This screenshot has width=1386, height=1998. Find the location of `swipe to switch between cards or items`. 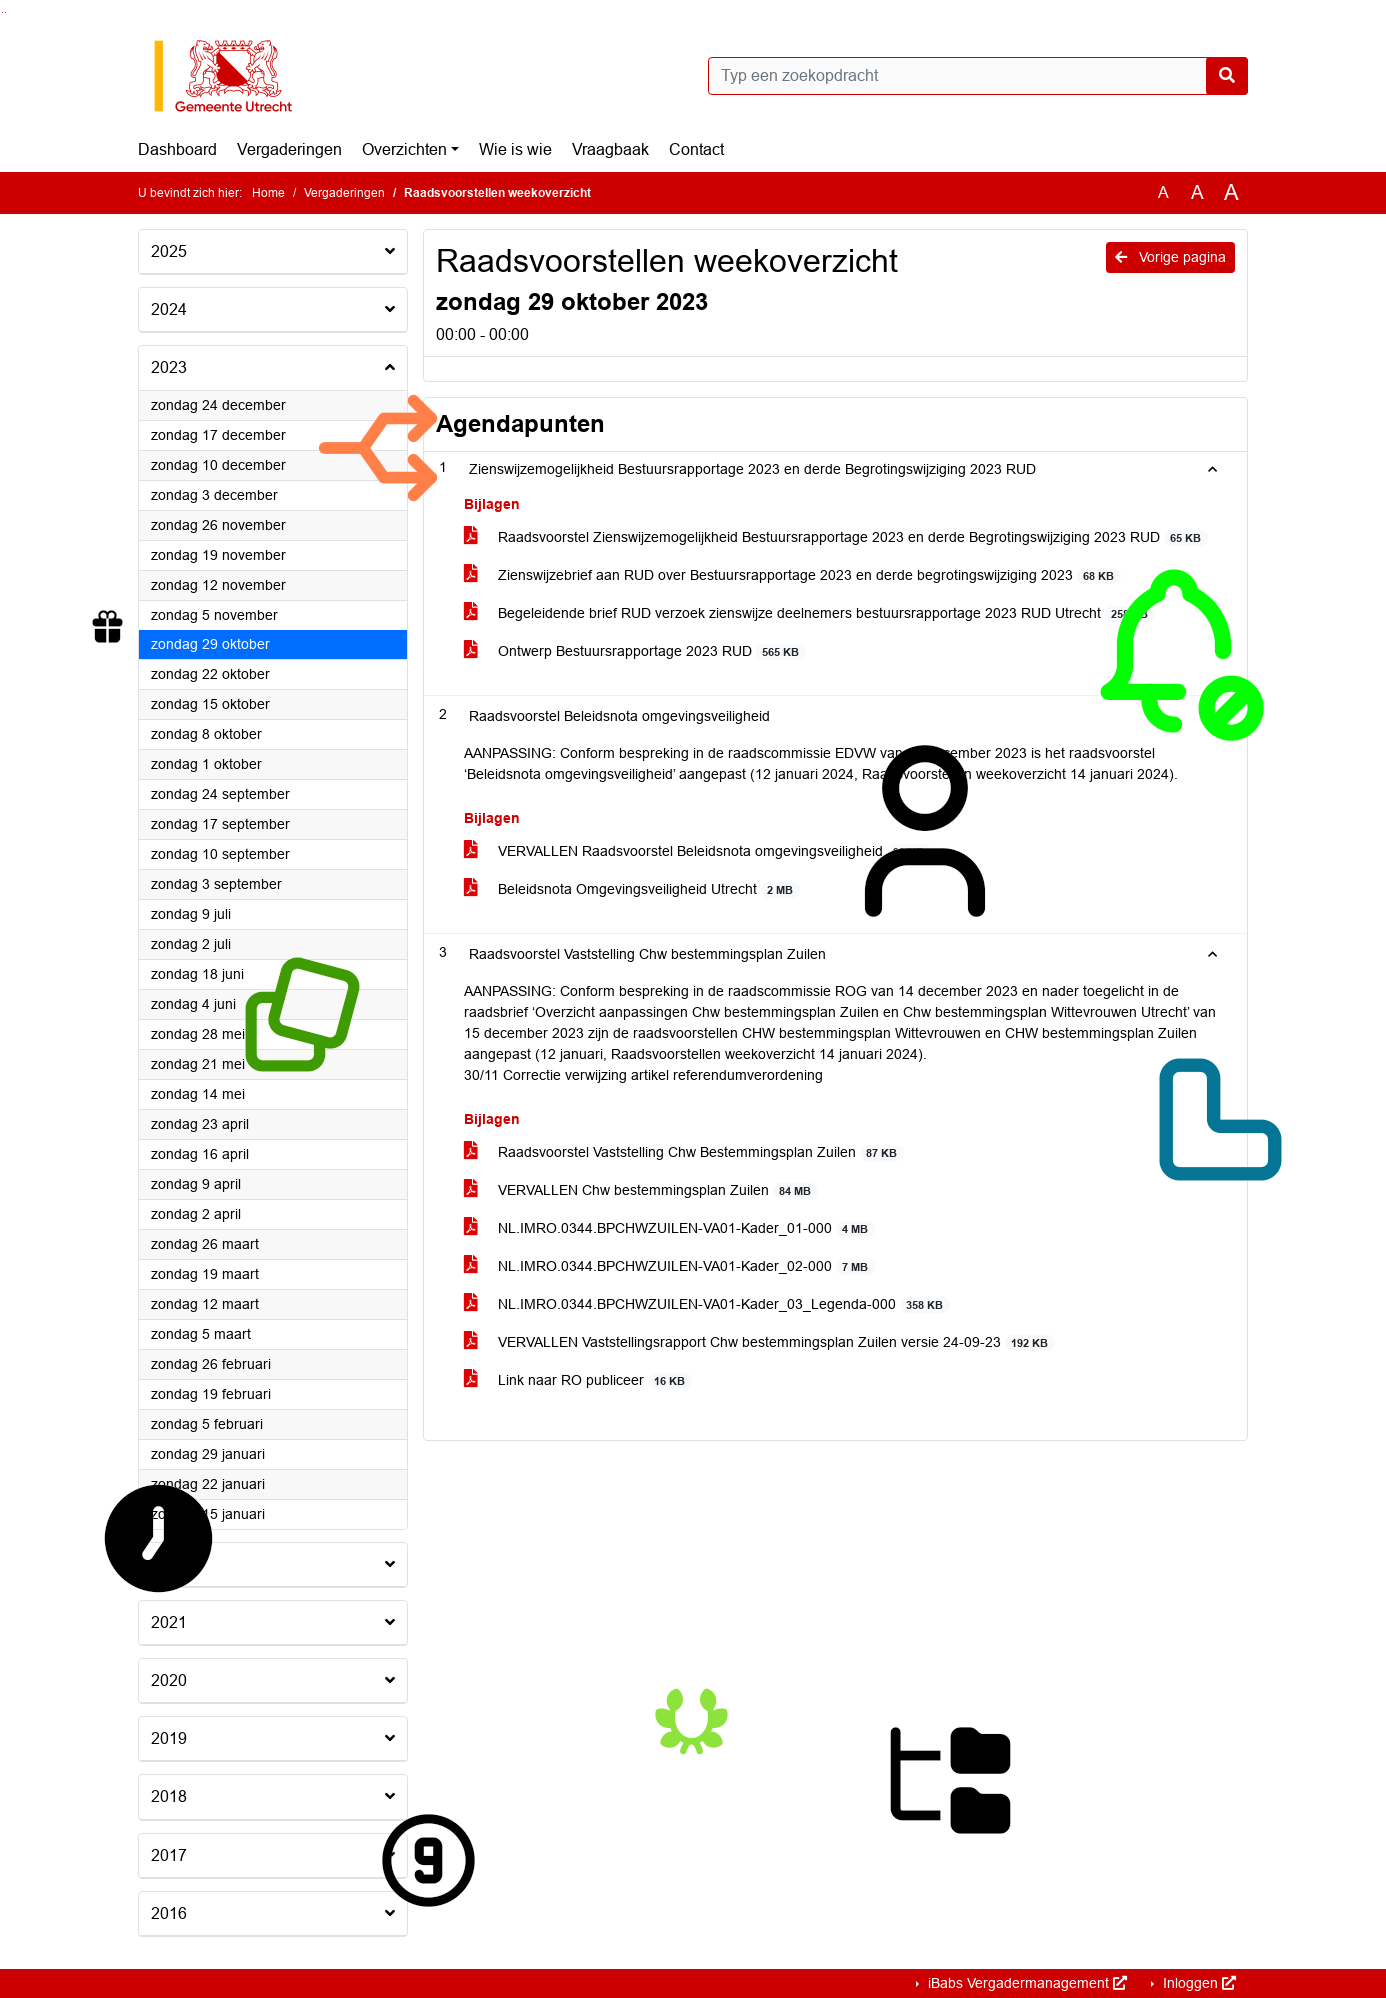

swipe to switch between cards or items is located at coordinates (302, 1014).